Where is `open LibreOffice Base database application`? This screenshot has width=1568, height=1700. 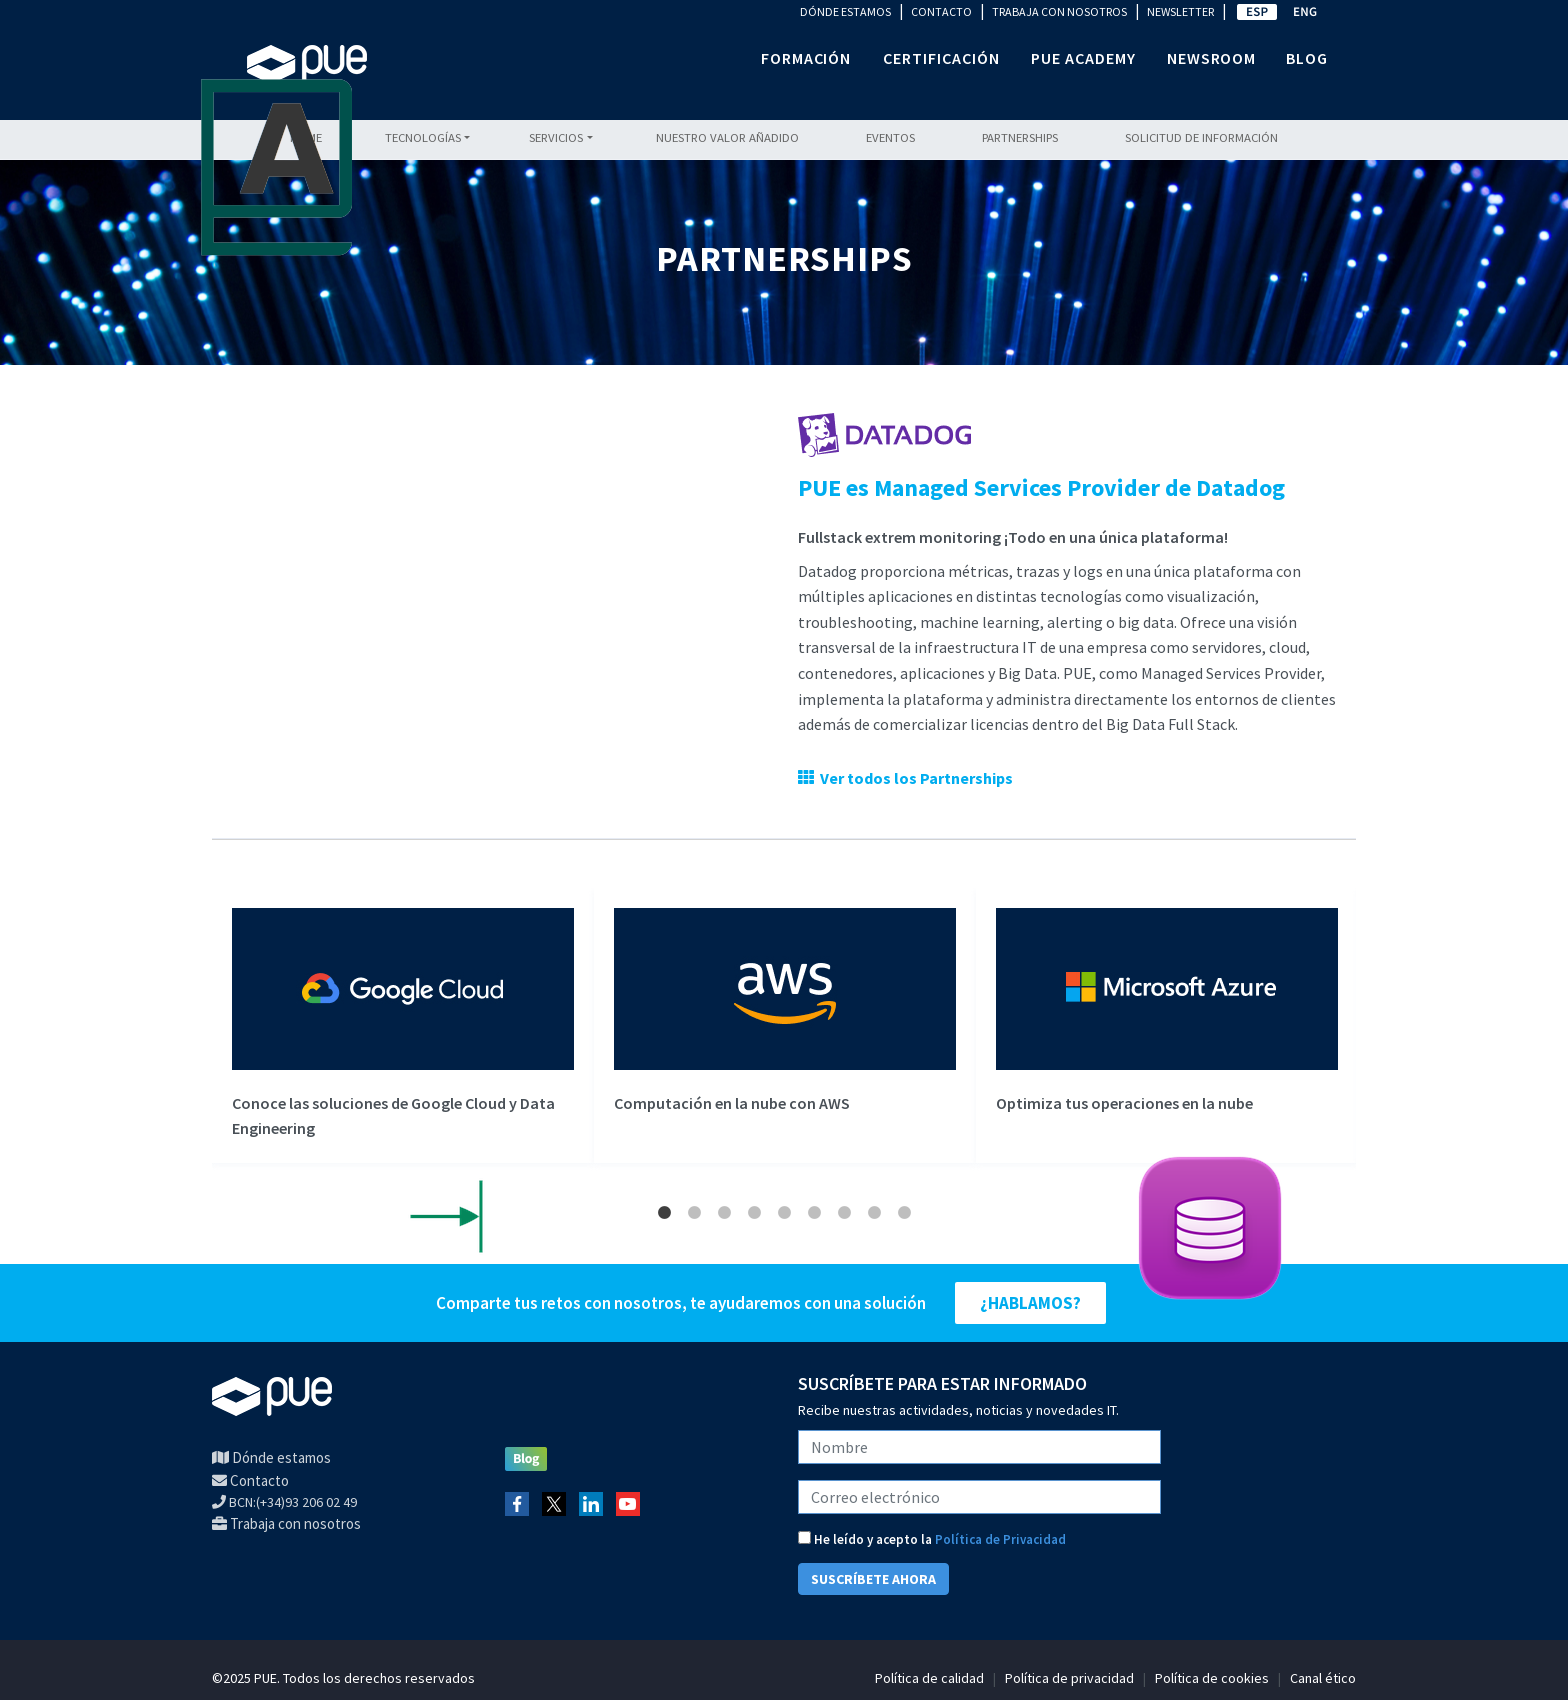 open LibreOffice Base database application is located at coordinates (1210, 1228).